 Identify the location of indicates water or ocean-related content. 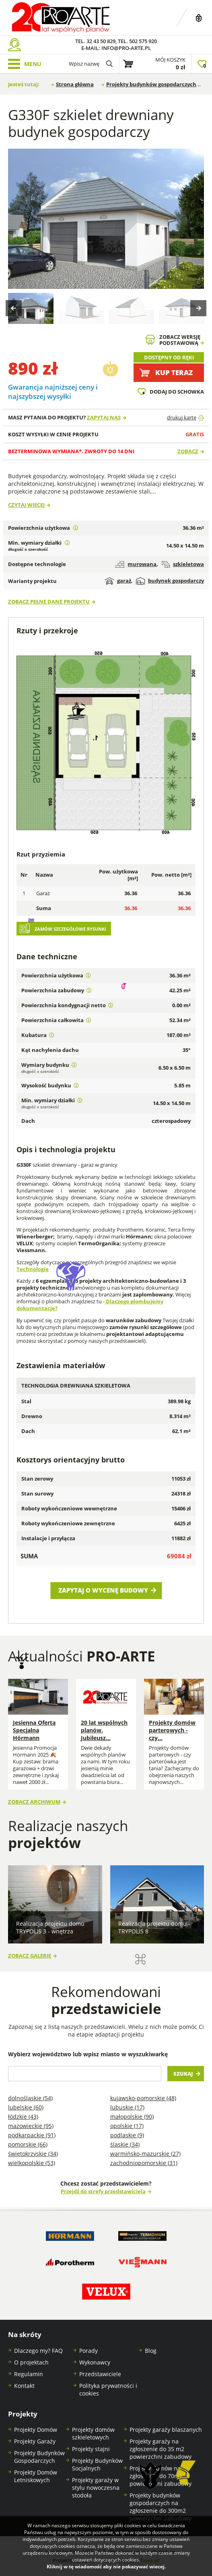
(31, 920).